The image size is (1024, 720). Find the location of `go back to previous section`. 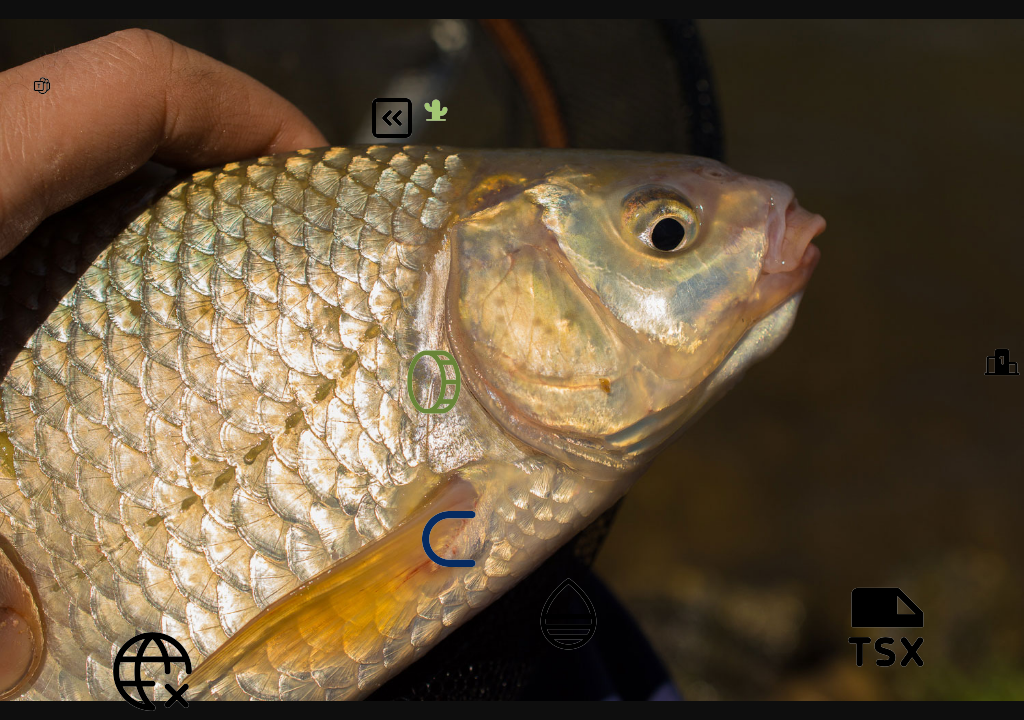

go back to previous section is located at coordinates (392, 118).